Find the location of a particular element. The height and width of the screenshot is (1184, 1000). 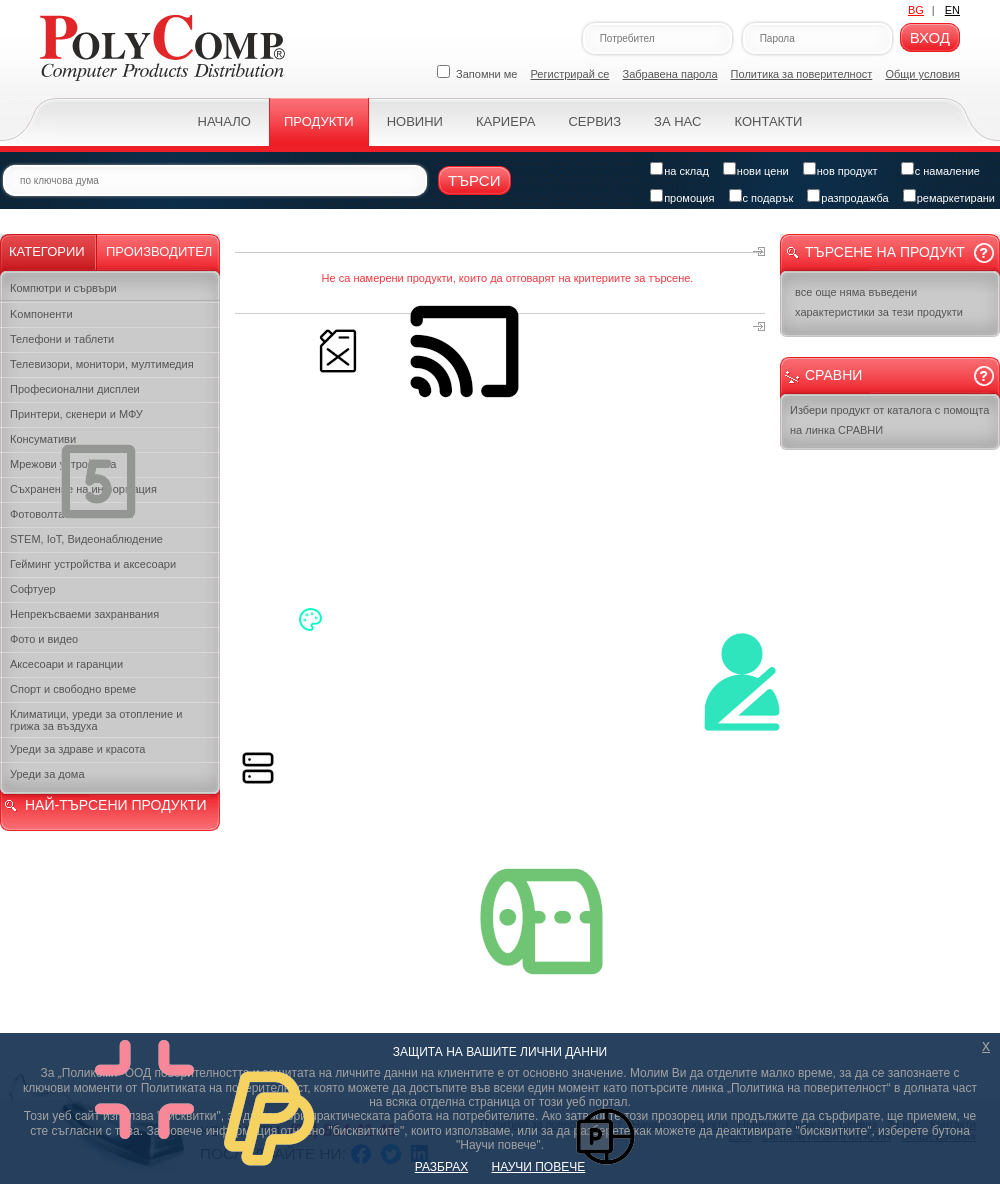

exit fullscreen mode is located at coordinates (144, 1089).